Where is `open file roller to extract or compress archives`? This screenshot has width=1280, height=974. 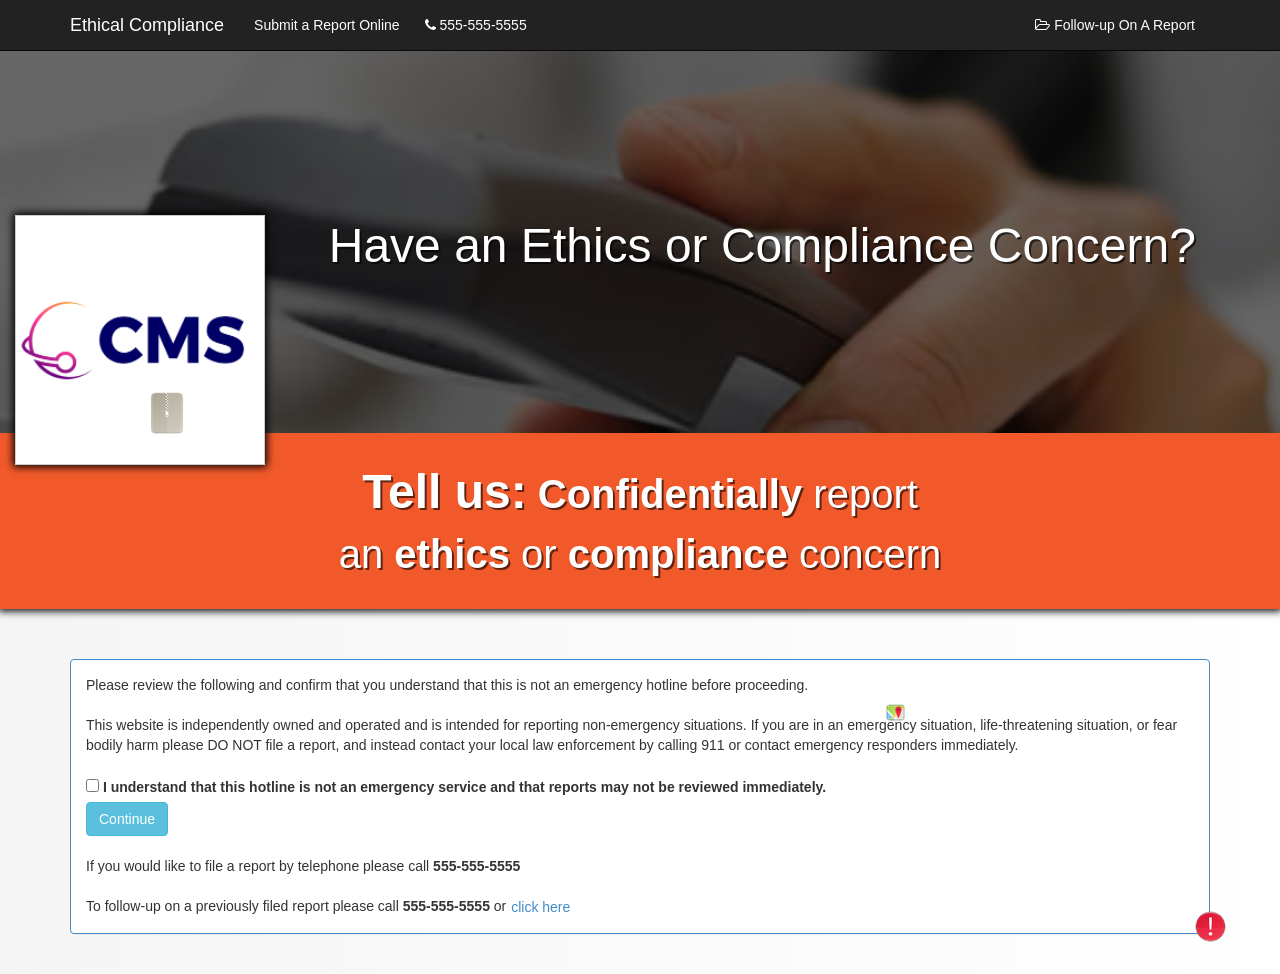 open file roller to extract or compress archives is located at coordinates (167, 413).